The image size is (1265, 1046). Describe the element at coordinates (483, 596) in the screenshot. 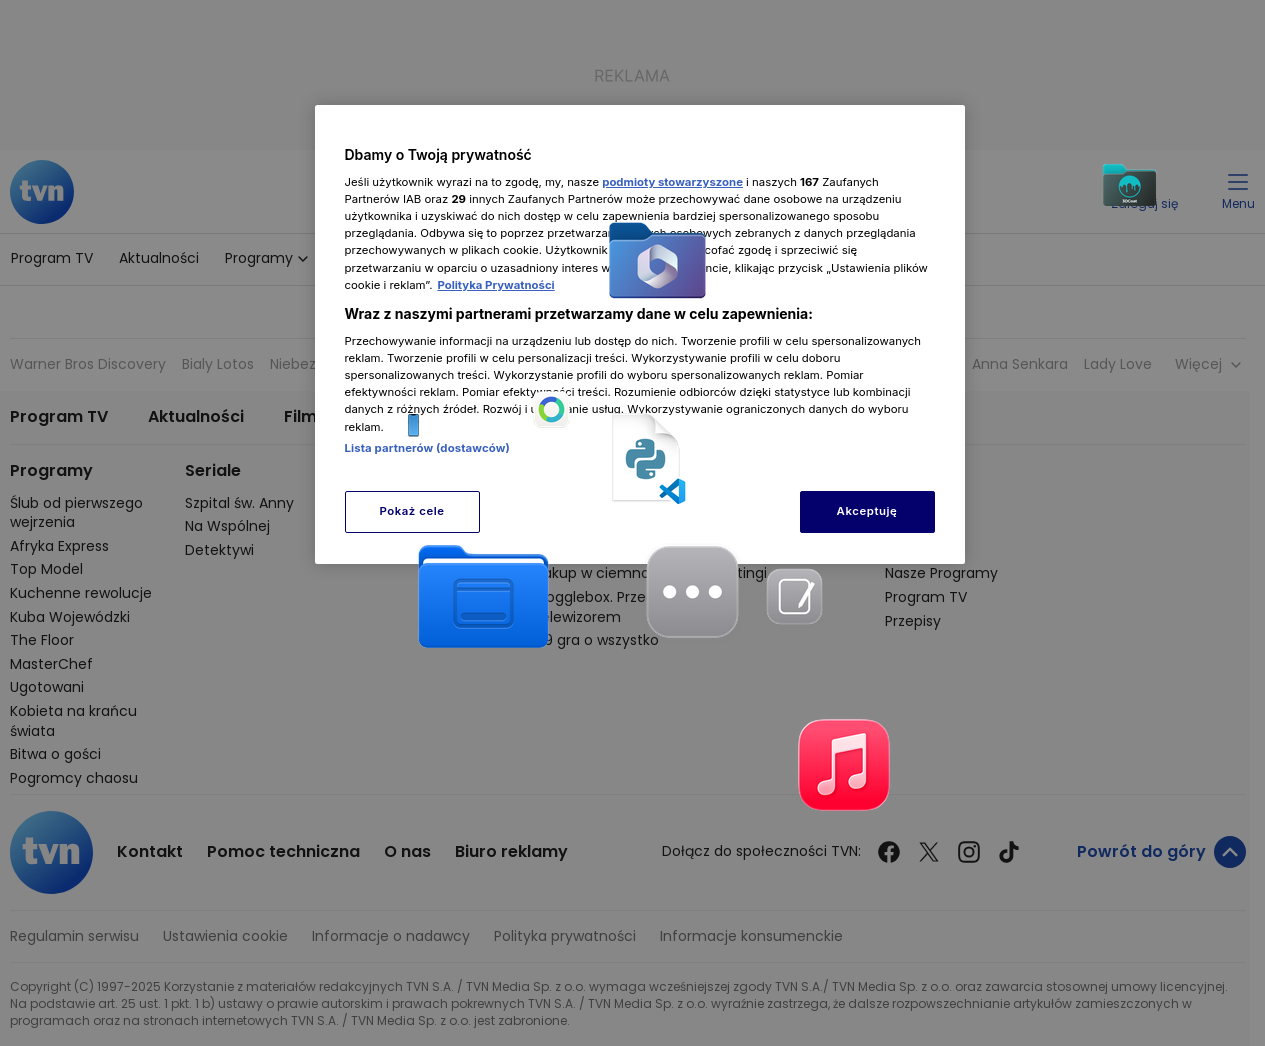

I see `open desktop folder` at that location.